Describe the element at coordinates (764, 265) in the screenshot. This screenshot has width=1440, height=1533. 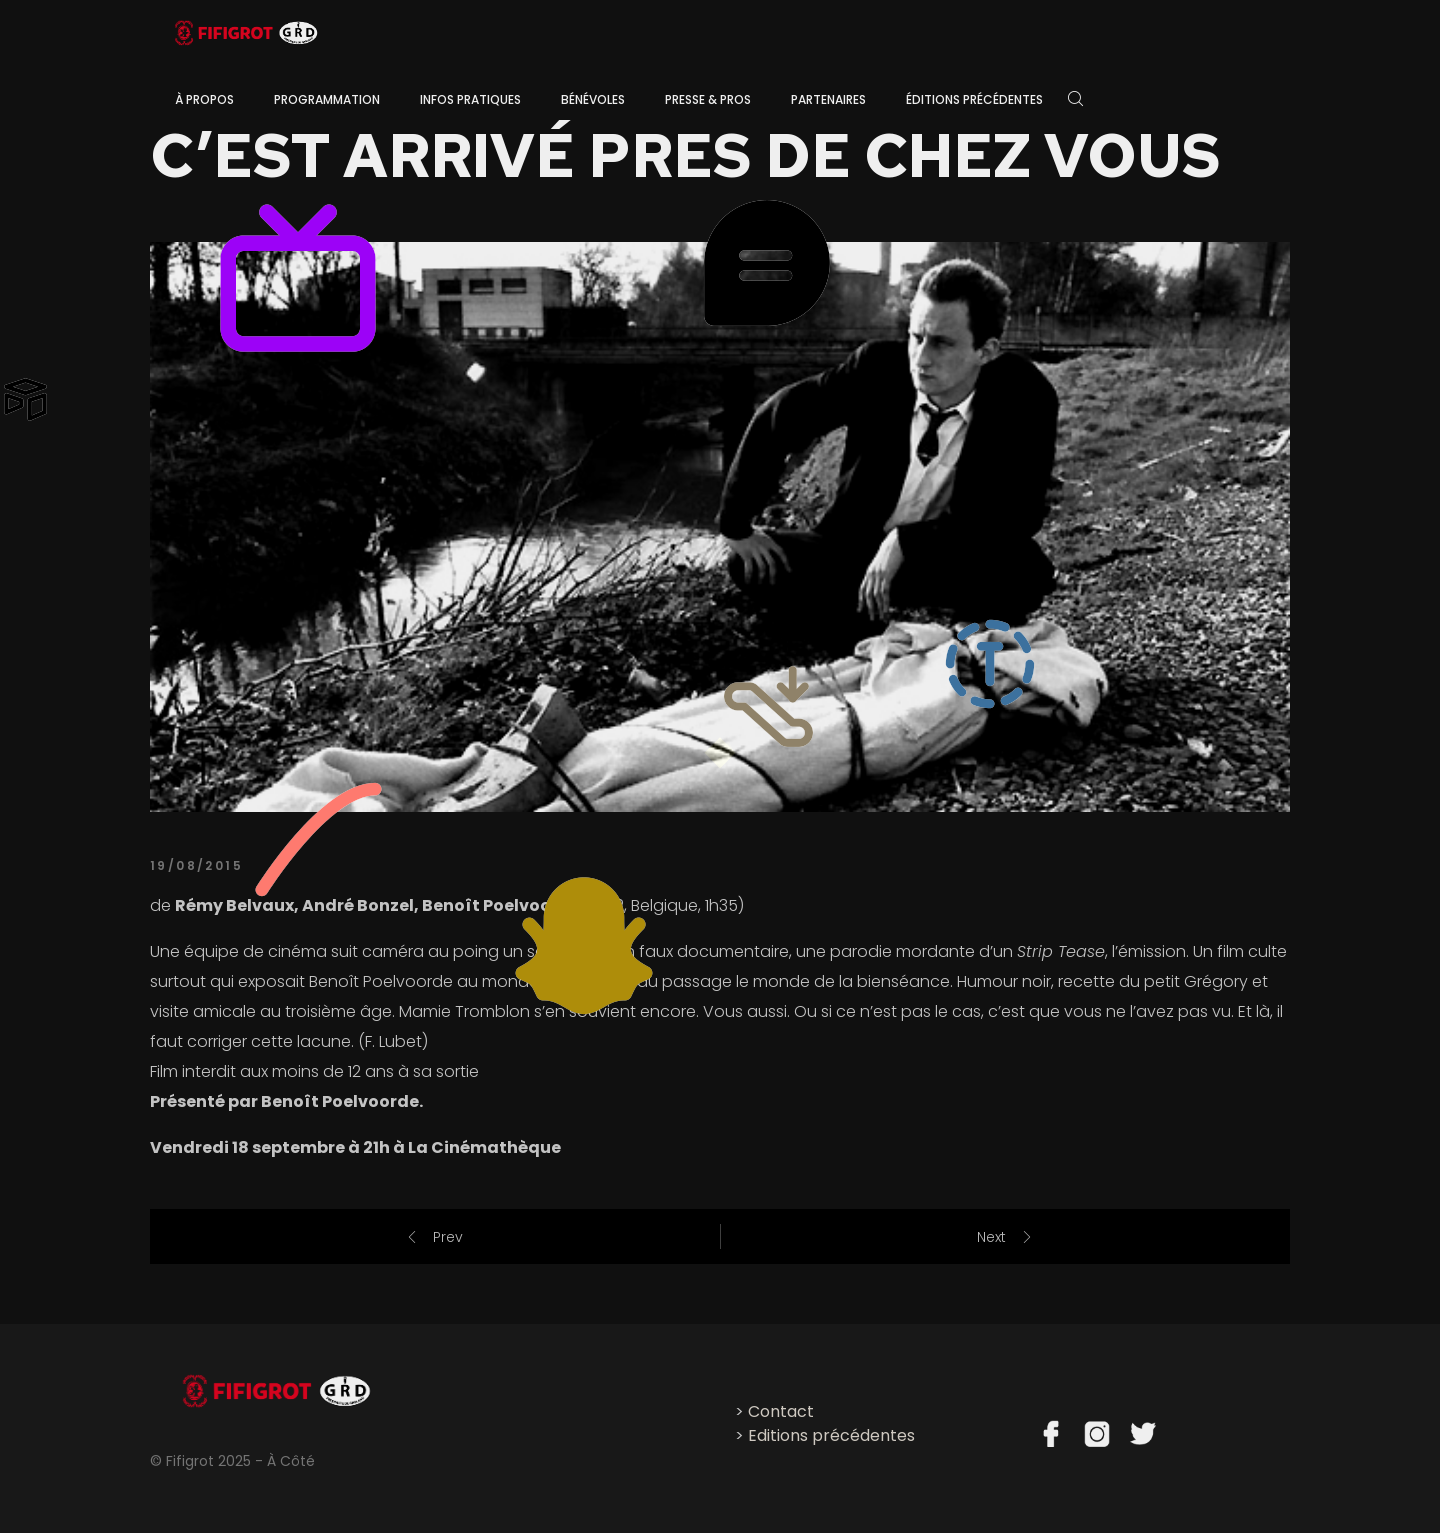
I see `open chat or messaging` at that location.